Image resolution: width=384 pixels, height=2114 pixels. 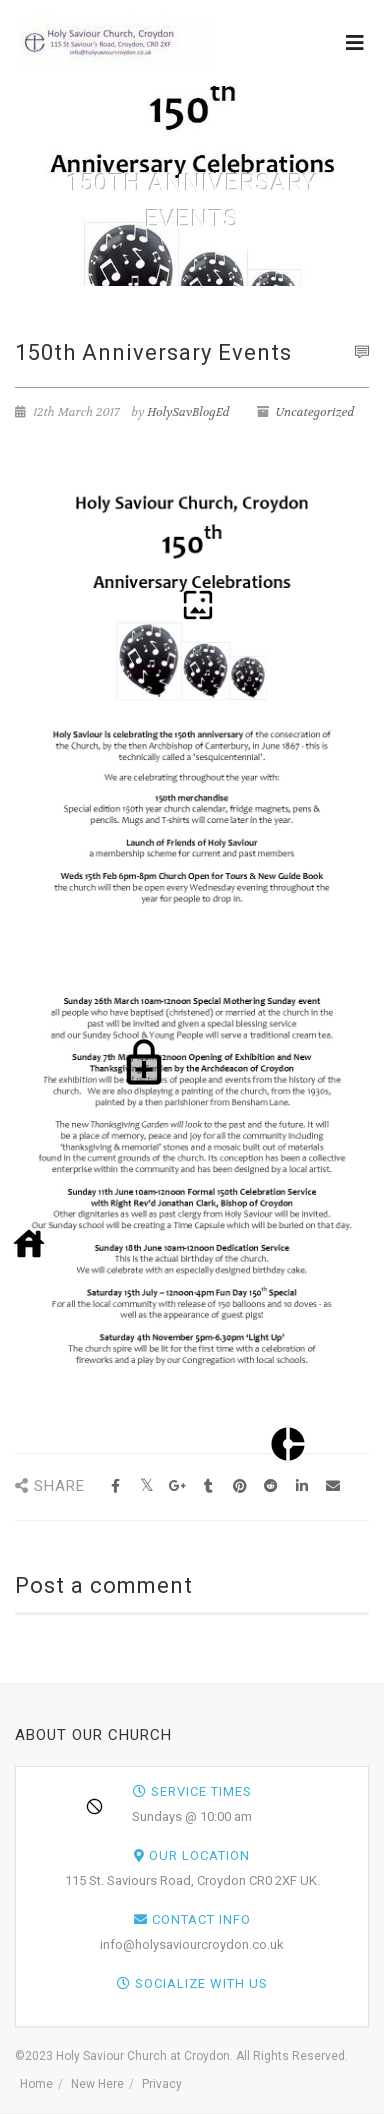 I want to click on indicates blocked or prohibited content, so click(x=94, y=1806).